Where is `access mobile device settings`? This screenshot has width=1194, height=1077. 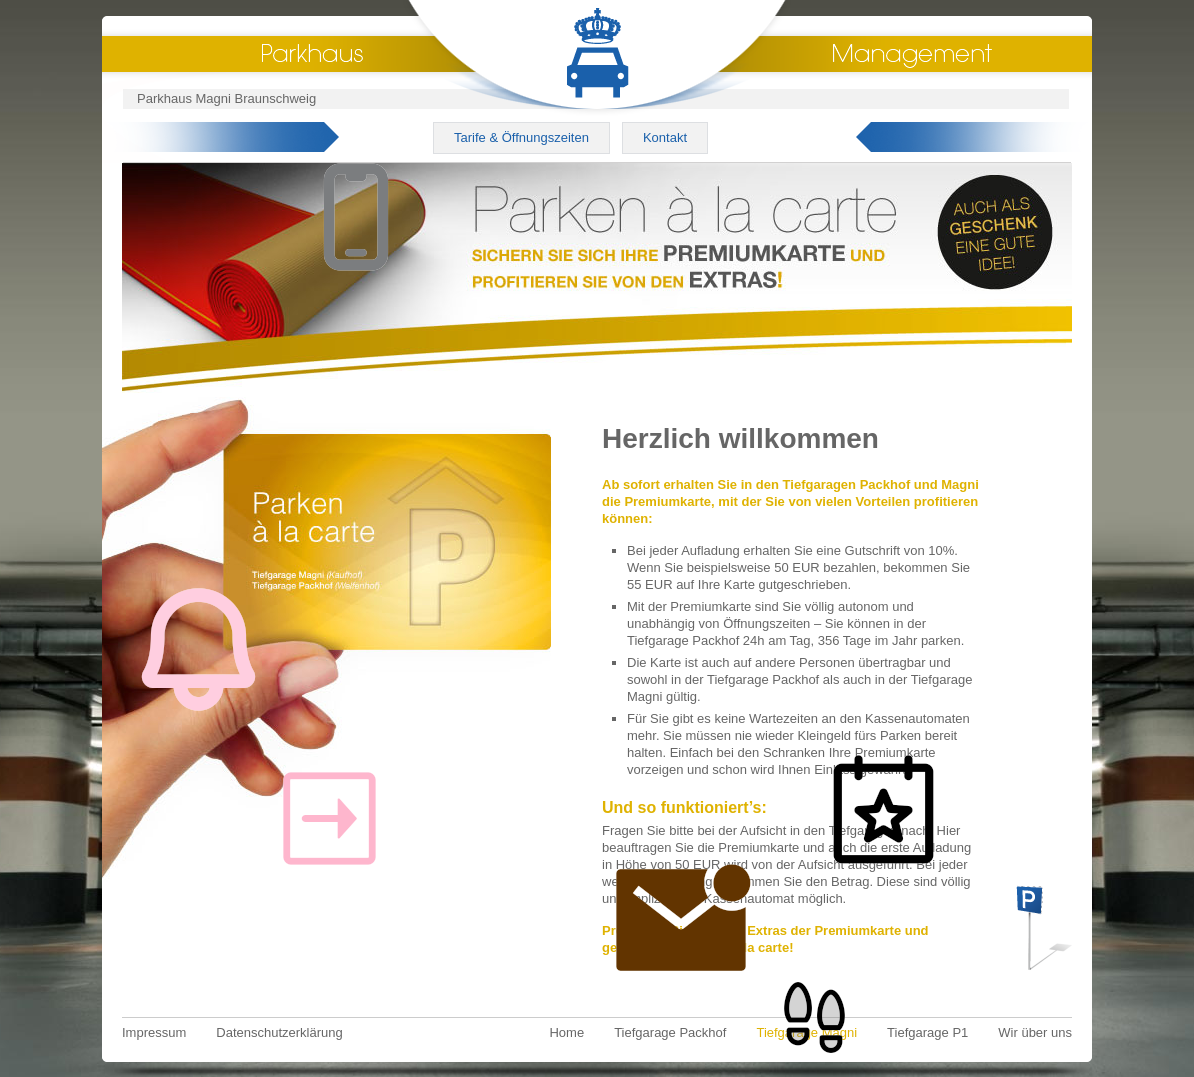 access mobile device settings is located at coordinates (356, 217).